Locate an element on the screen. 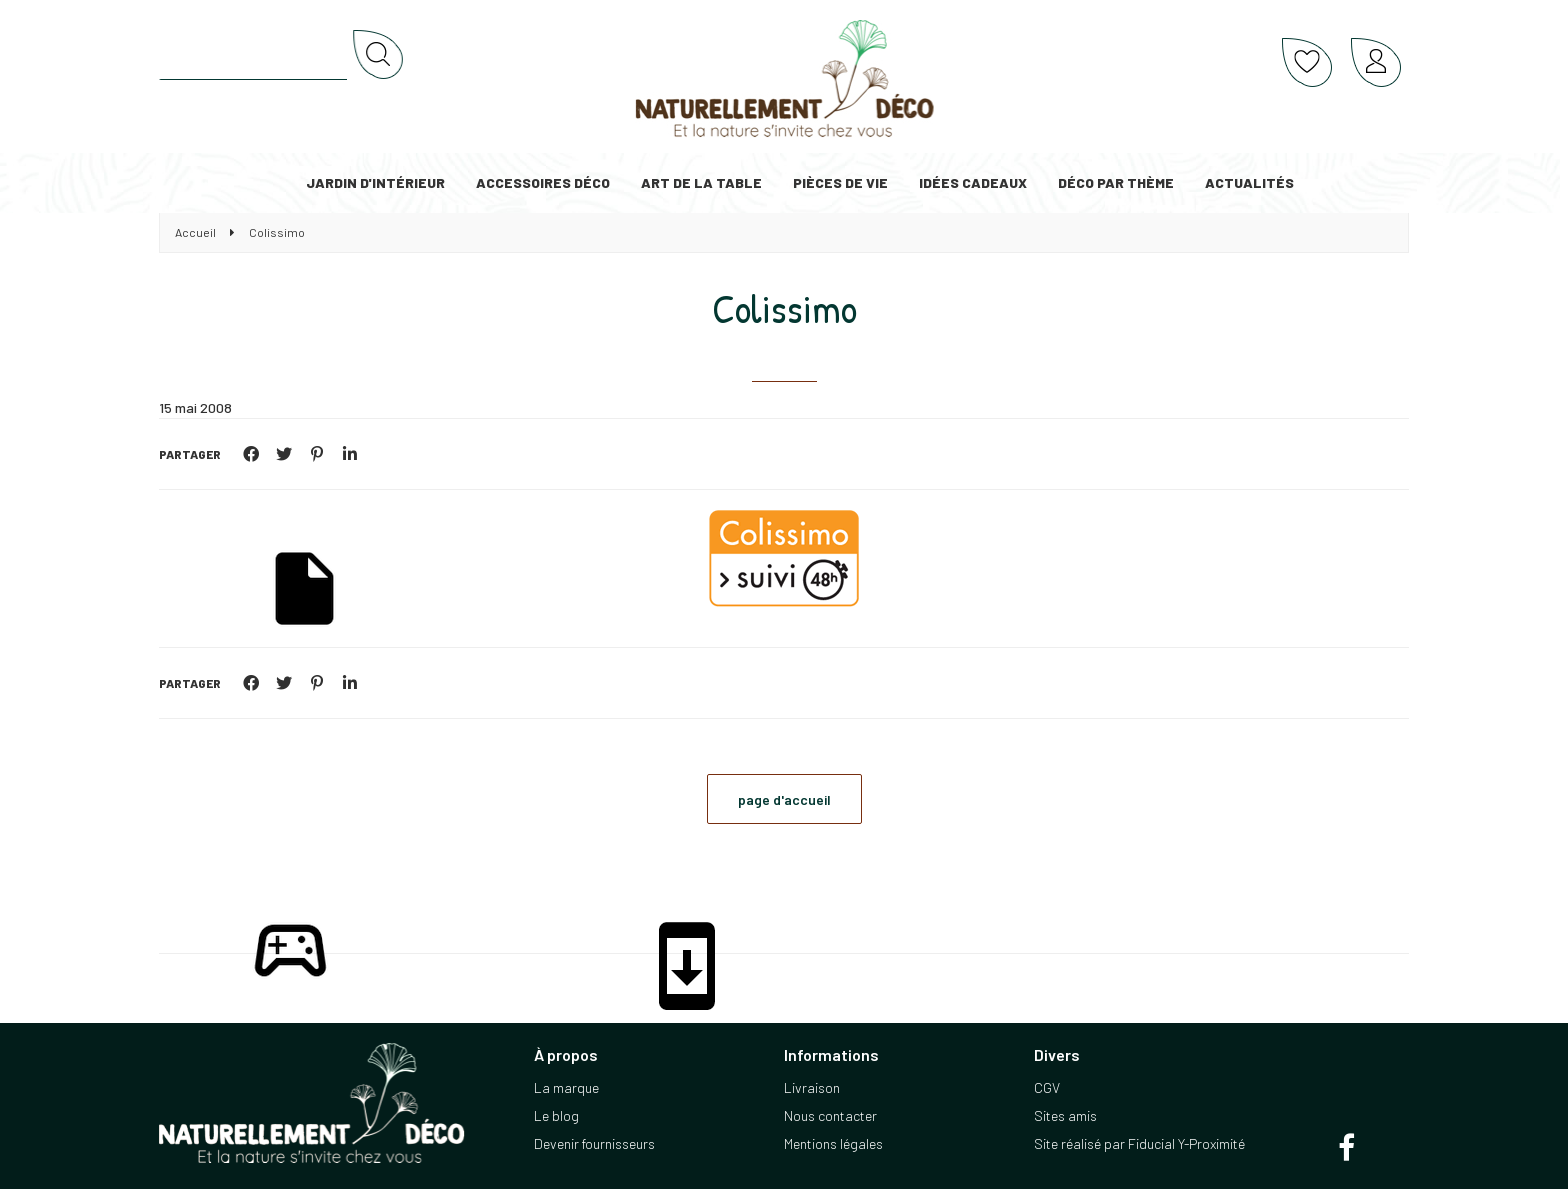 Image resolution: width=1568 pixels, height=1189 pixels. download a system update to your device is located at coordinates (687, 966).